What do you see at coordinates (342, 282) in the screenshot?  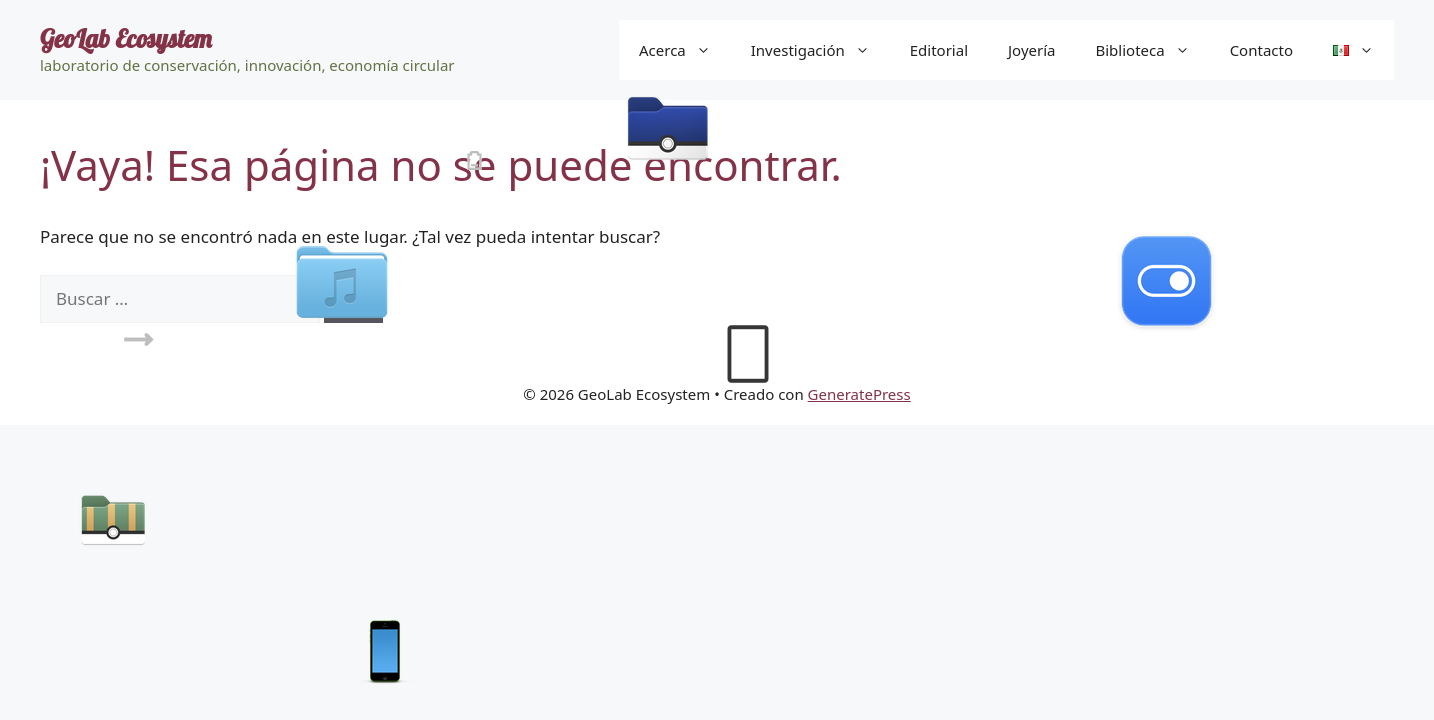 I see `open your music folder` at bounding box center [342, 282].